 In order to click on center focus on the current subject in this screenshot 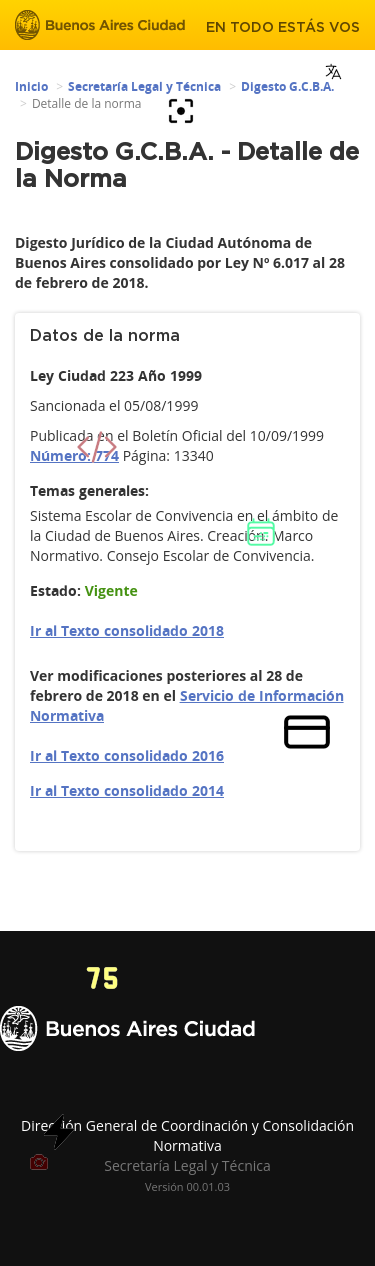, I will do `click(181, 111)`.